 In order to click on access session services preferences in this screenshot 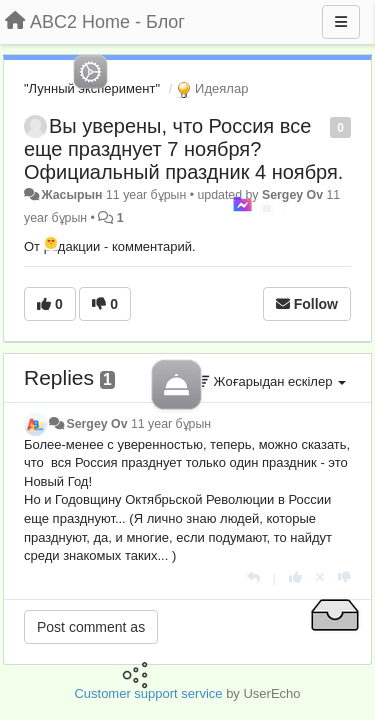, I will do `click(176, 385)`.